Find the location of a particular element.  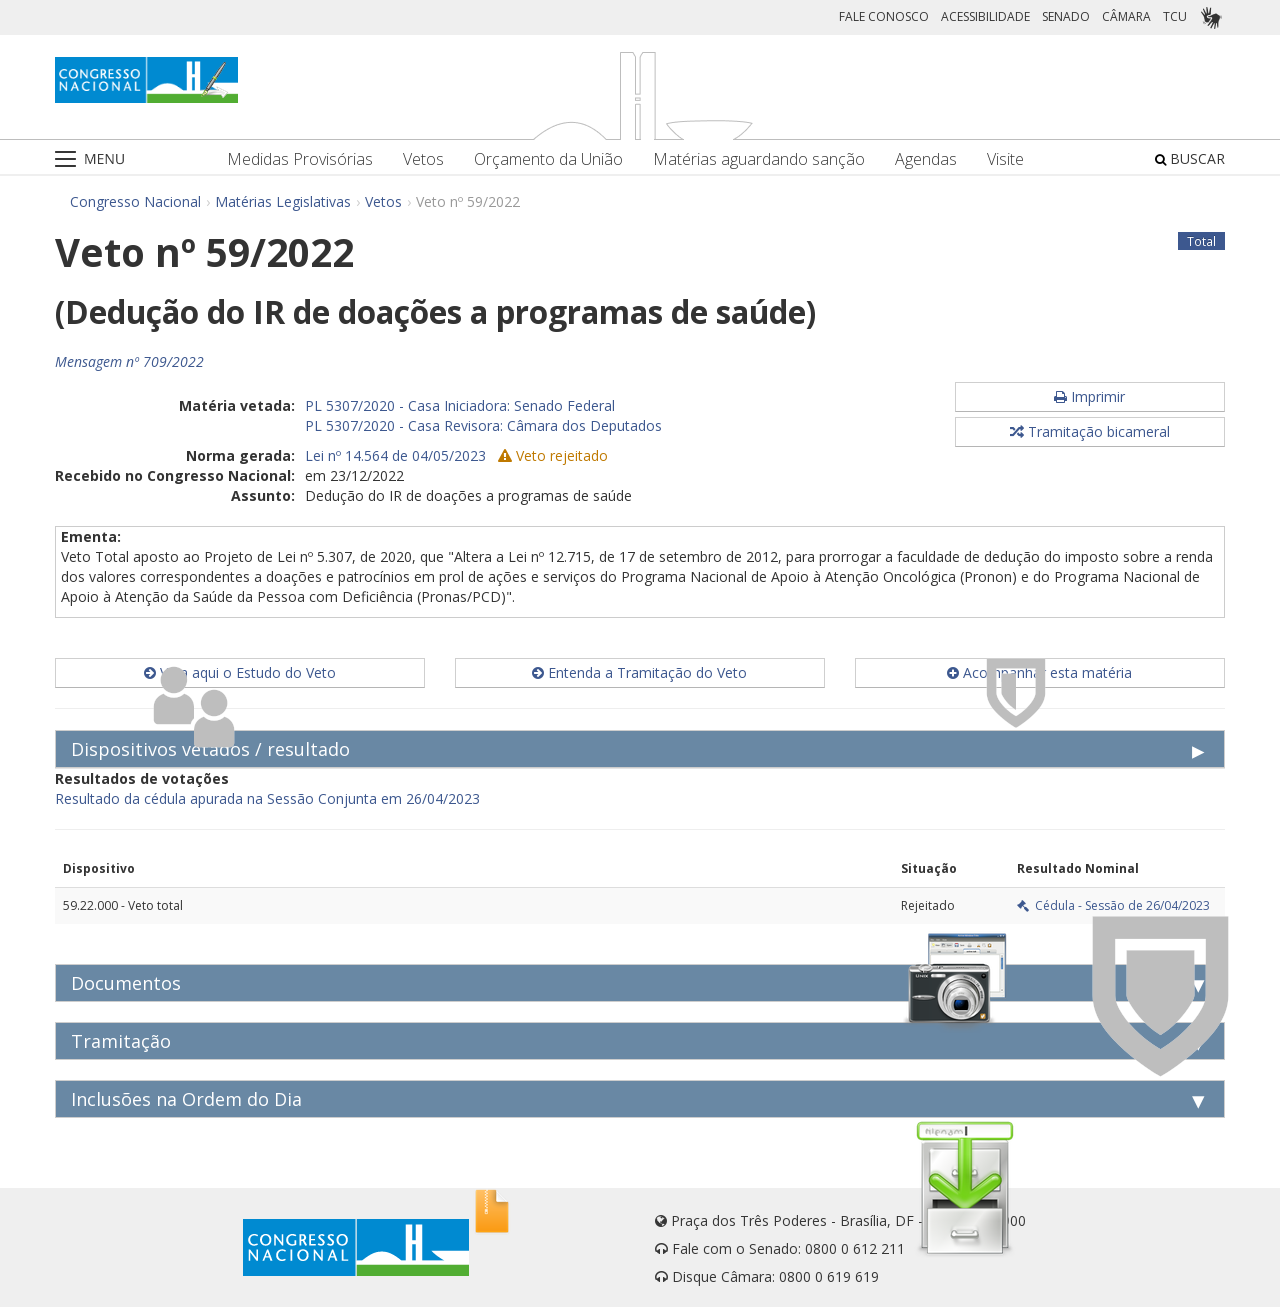

indicates medium security level is located at coordinates (1016, 693).